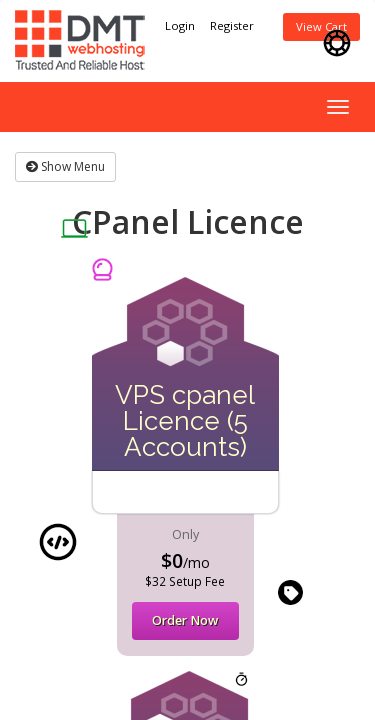 This screenshot has height=720, width=375. What do you see at coordinates (290, 592) in the screenshot?
I see `view tagged items in your feed` at bounding box center [290, 592].